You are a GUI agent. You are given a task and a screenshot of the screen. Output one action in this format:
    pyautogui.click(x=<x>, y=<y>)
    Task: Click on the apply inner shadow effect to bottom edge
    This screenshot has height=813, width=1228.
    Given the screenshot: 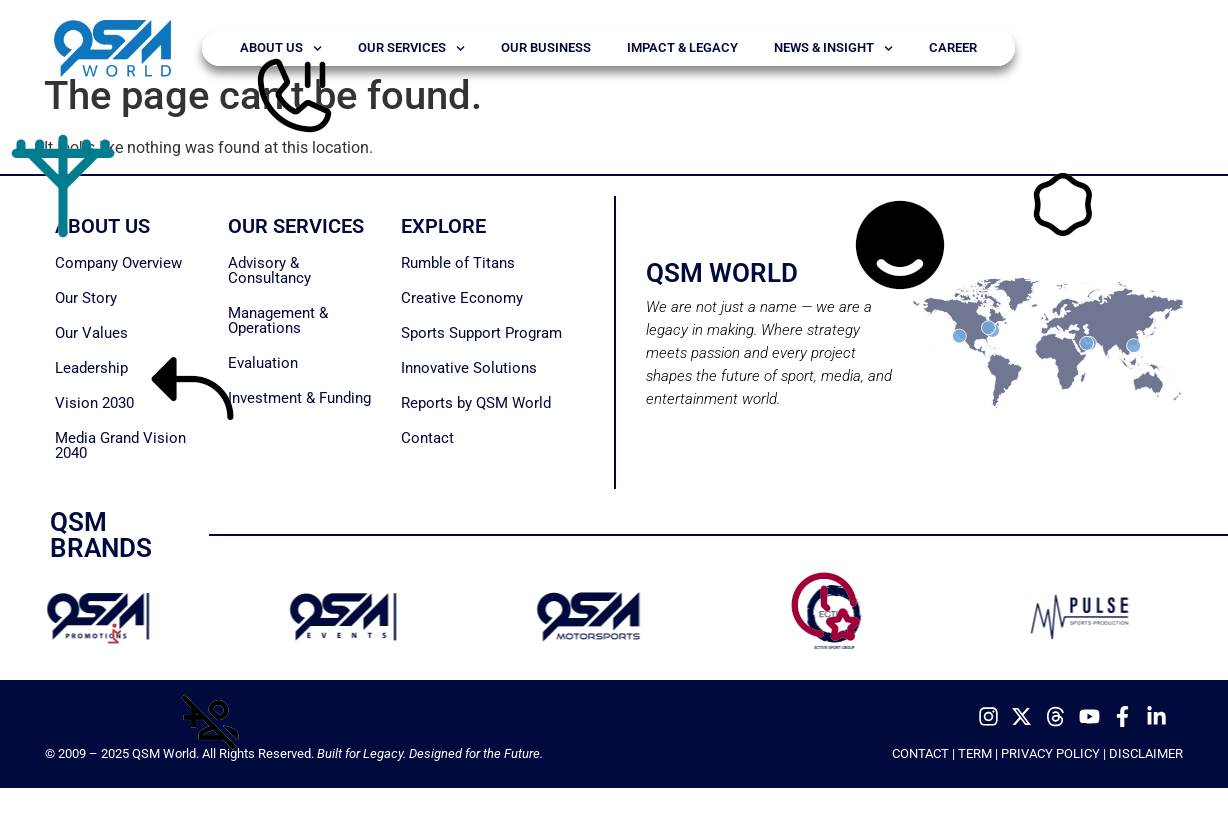 What is the action you would take?
    pyautogui.click(x=900, y=245)
    